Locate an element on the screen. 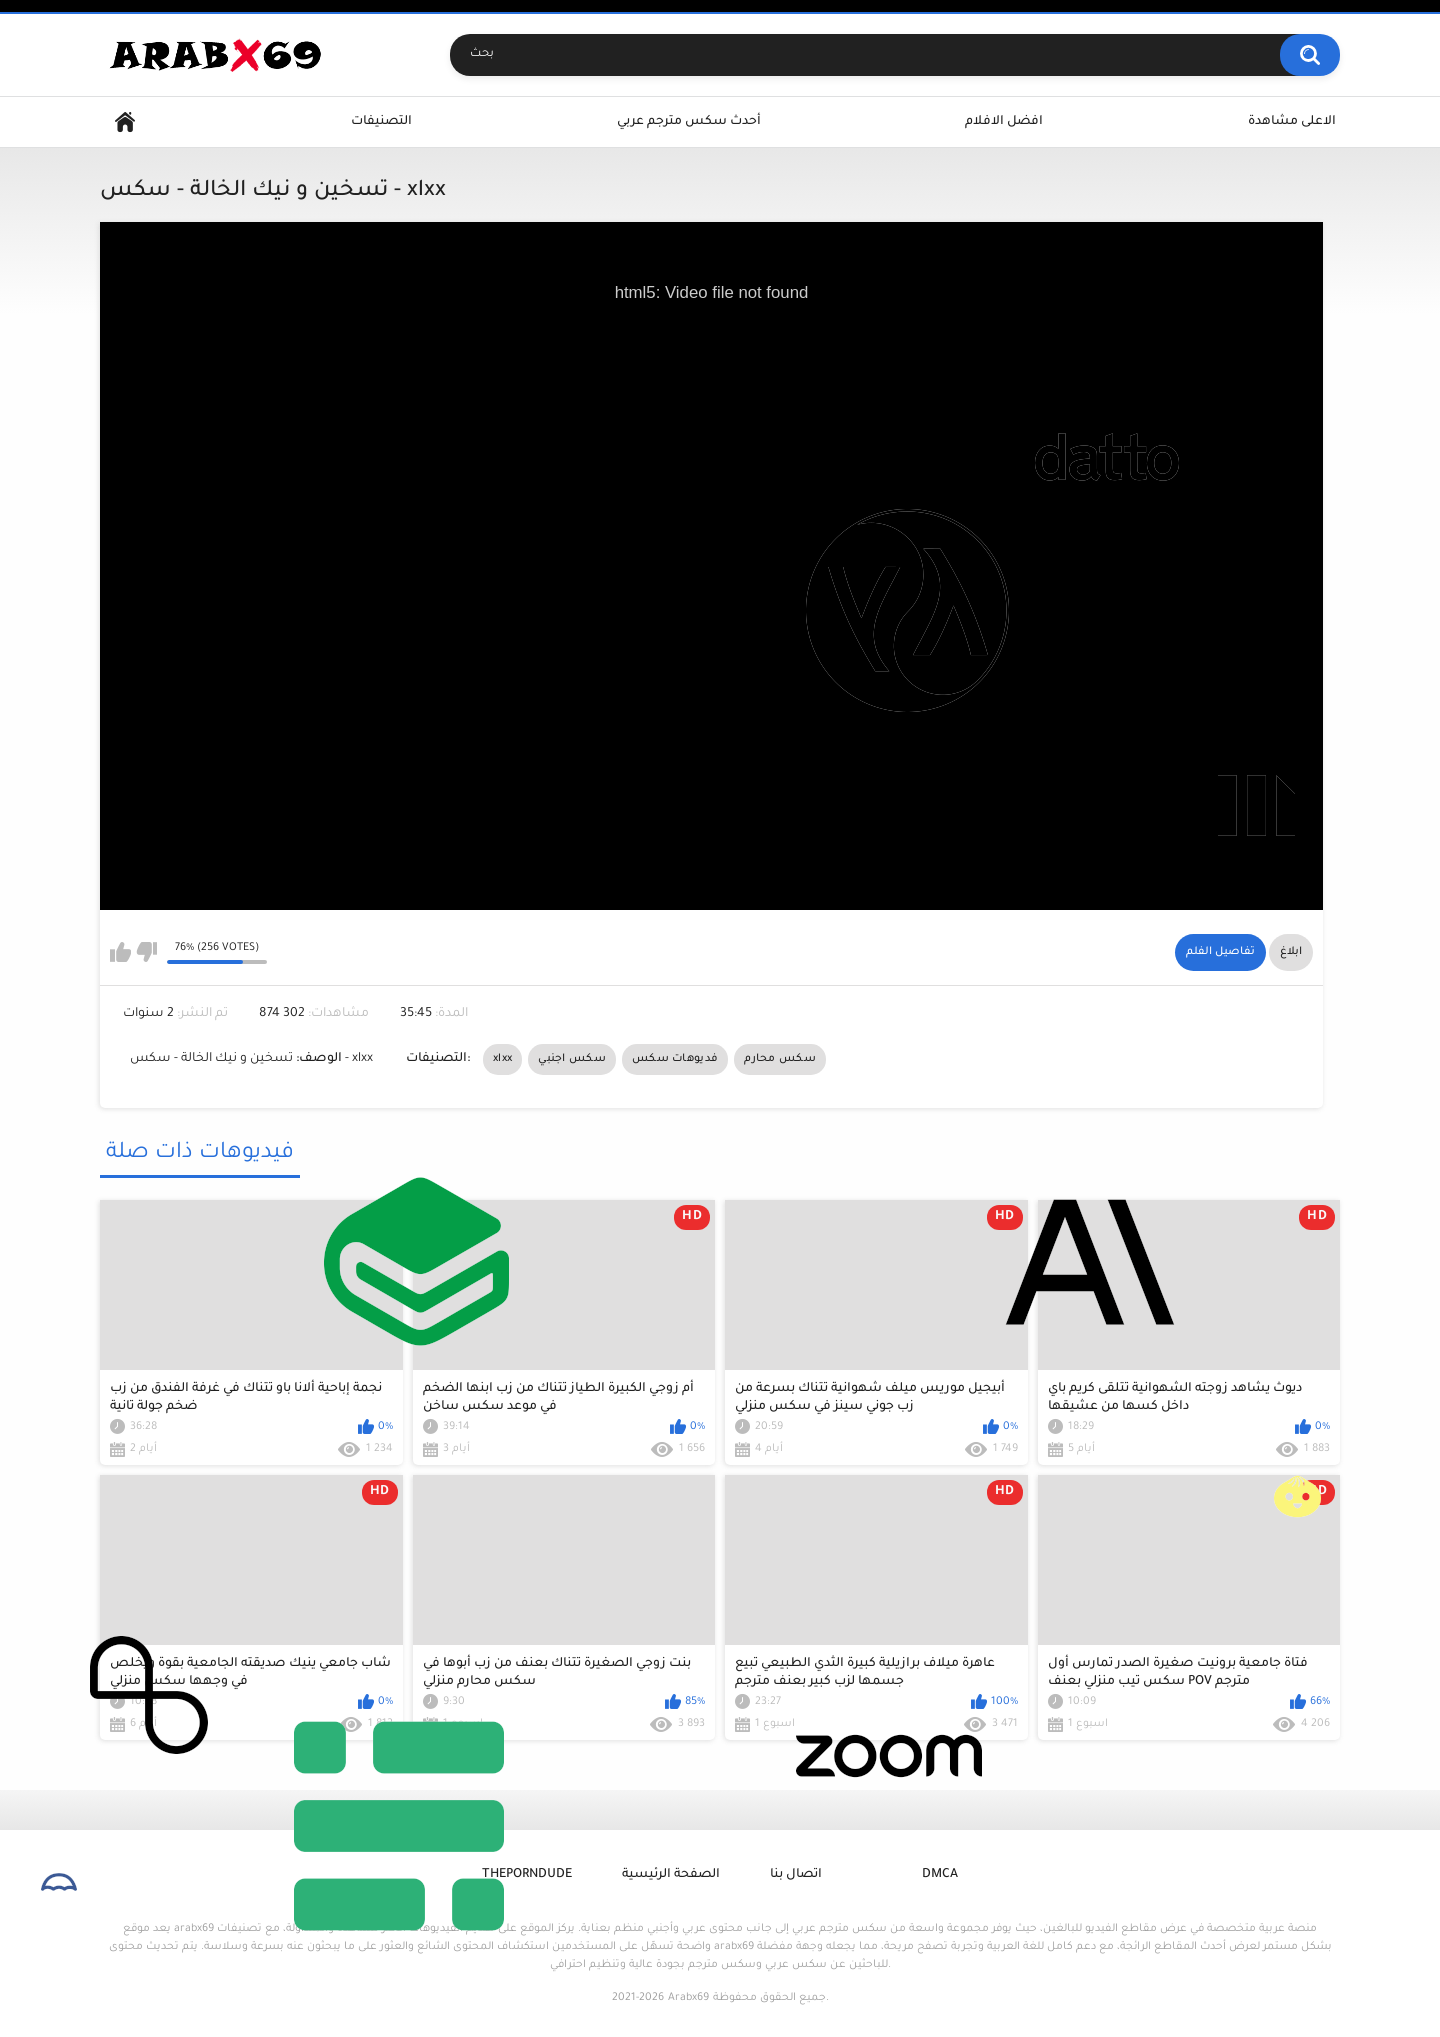 Image resolution: width=1440 pixels, height=2037 pixels. open baserow database application is located at coordinates (399, 1826).